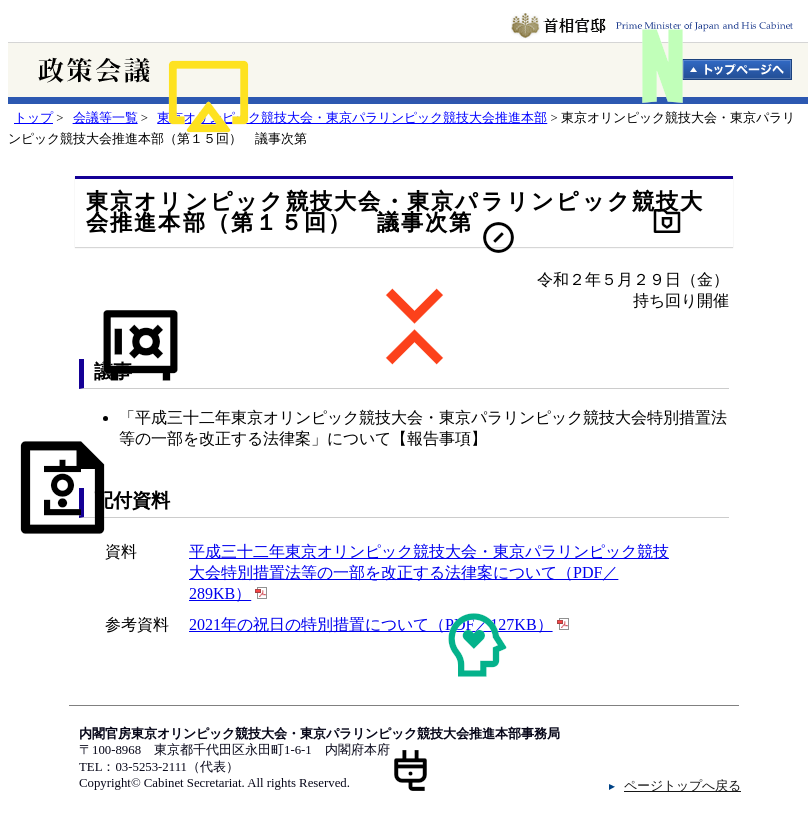 This screenshot has width=808, height=813. Describe the element at coordinates (662, 66) in the screenshot. I see `open the Netflix app` at that location.